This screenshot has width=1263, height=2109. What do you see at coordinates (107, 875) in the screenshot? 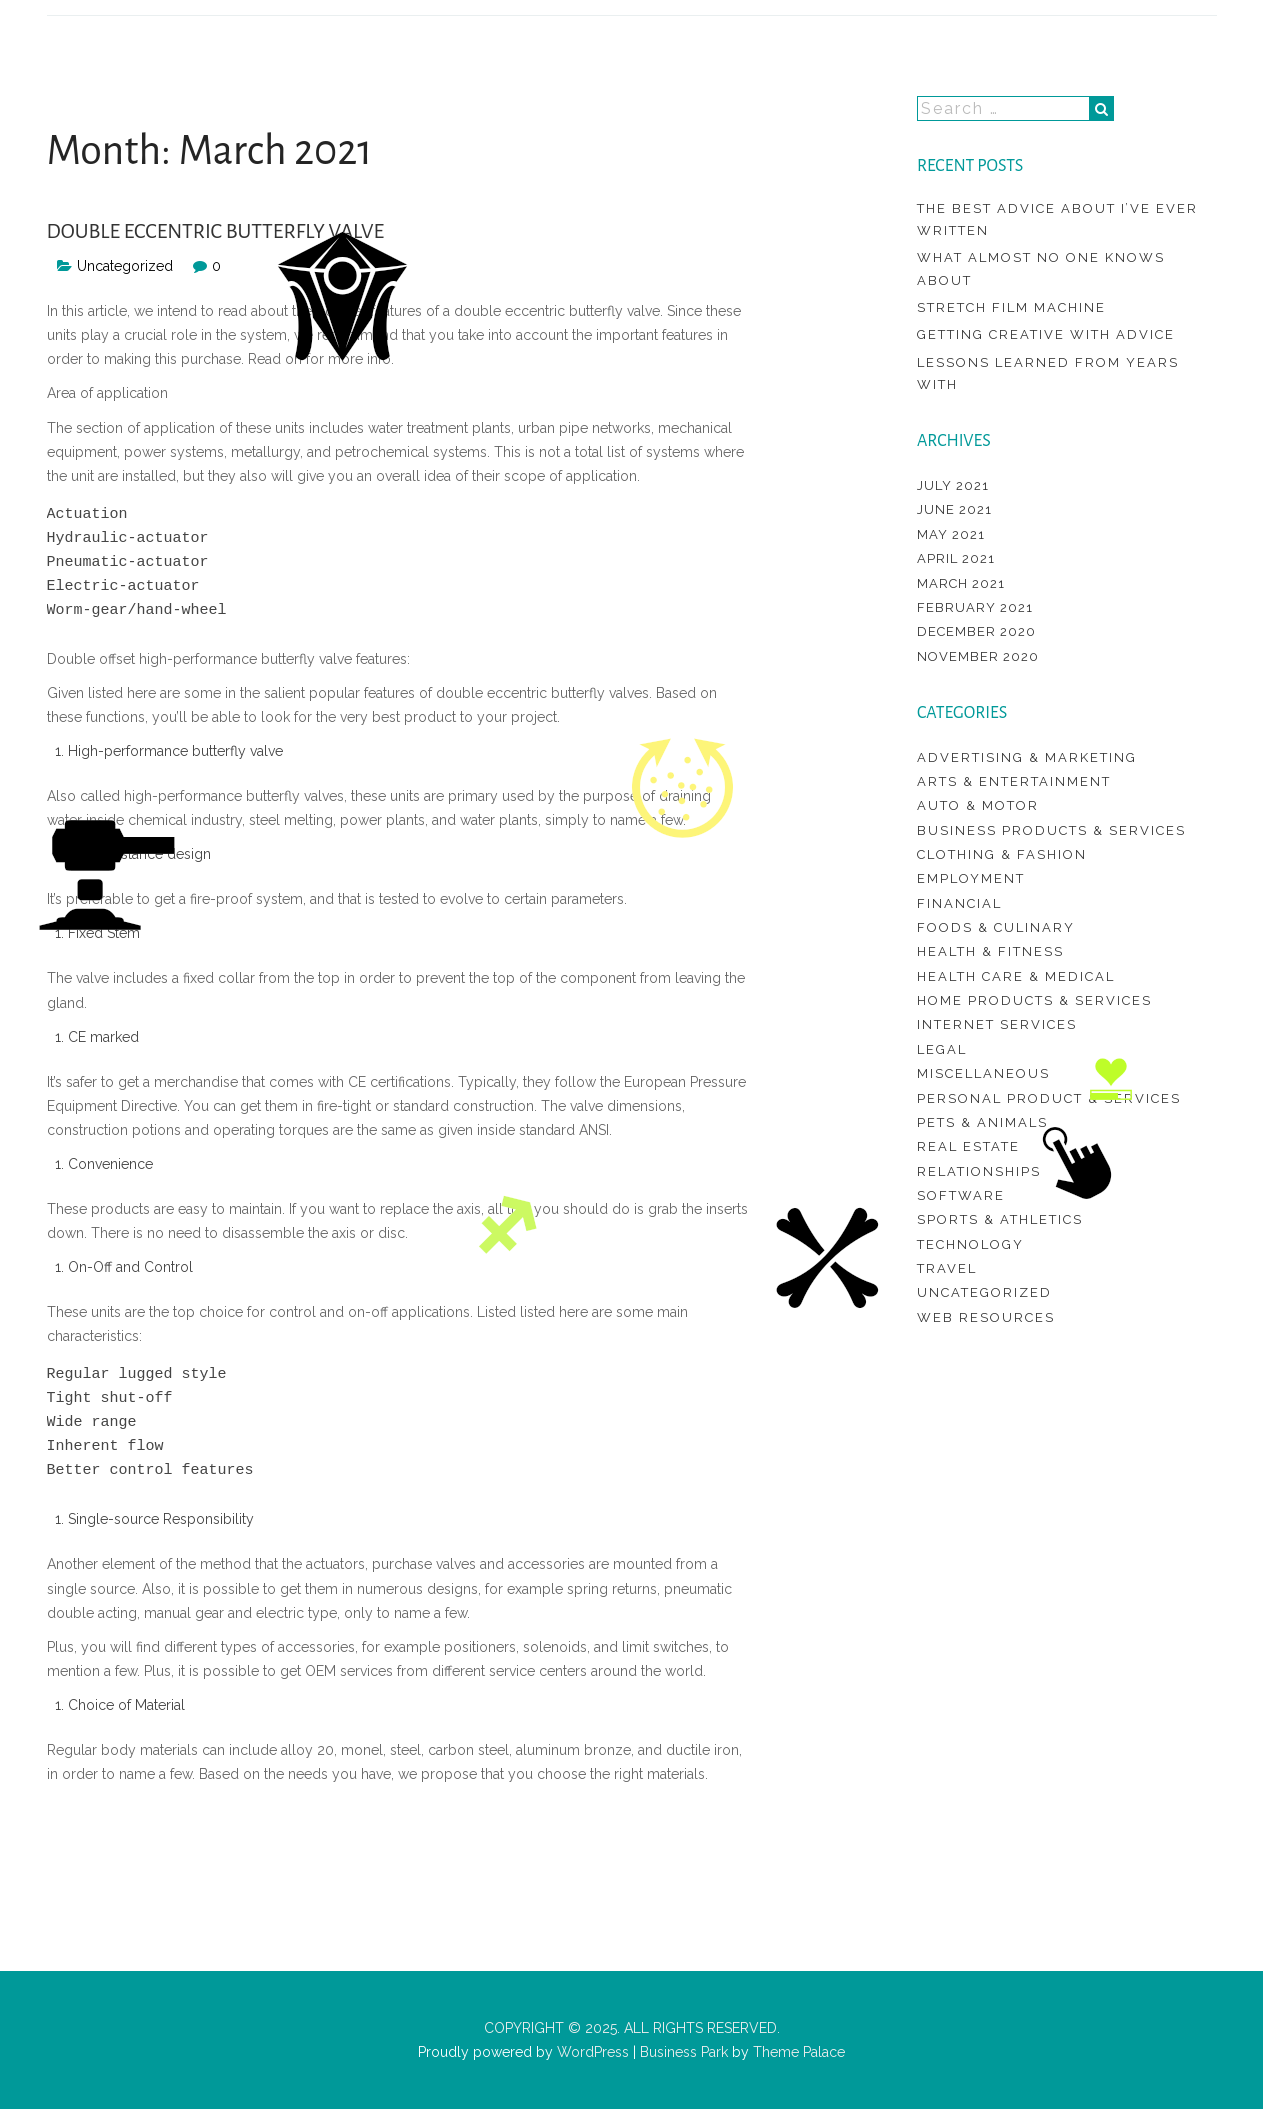
I see `turret defense unit in a strategy game` at bounding box center [107, 875].